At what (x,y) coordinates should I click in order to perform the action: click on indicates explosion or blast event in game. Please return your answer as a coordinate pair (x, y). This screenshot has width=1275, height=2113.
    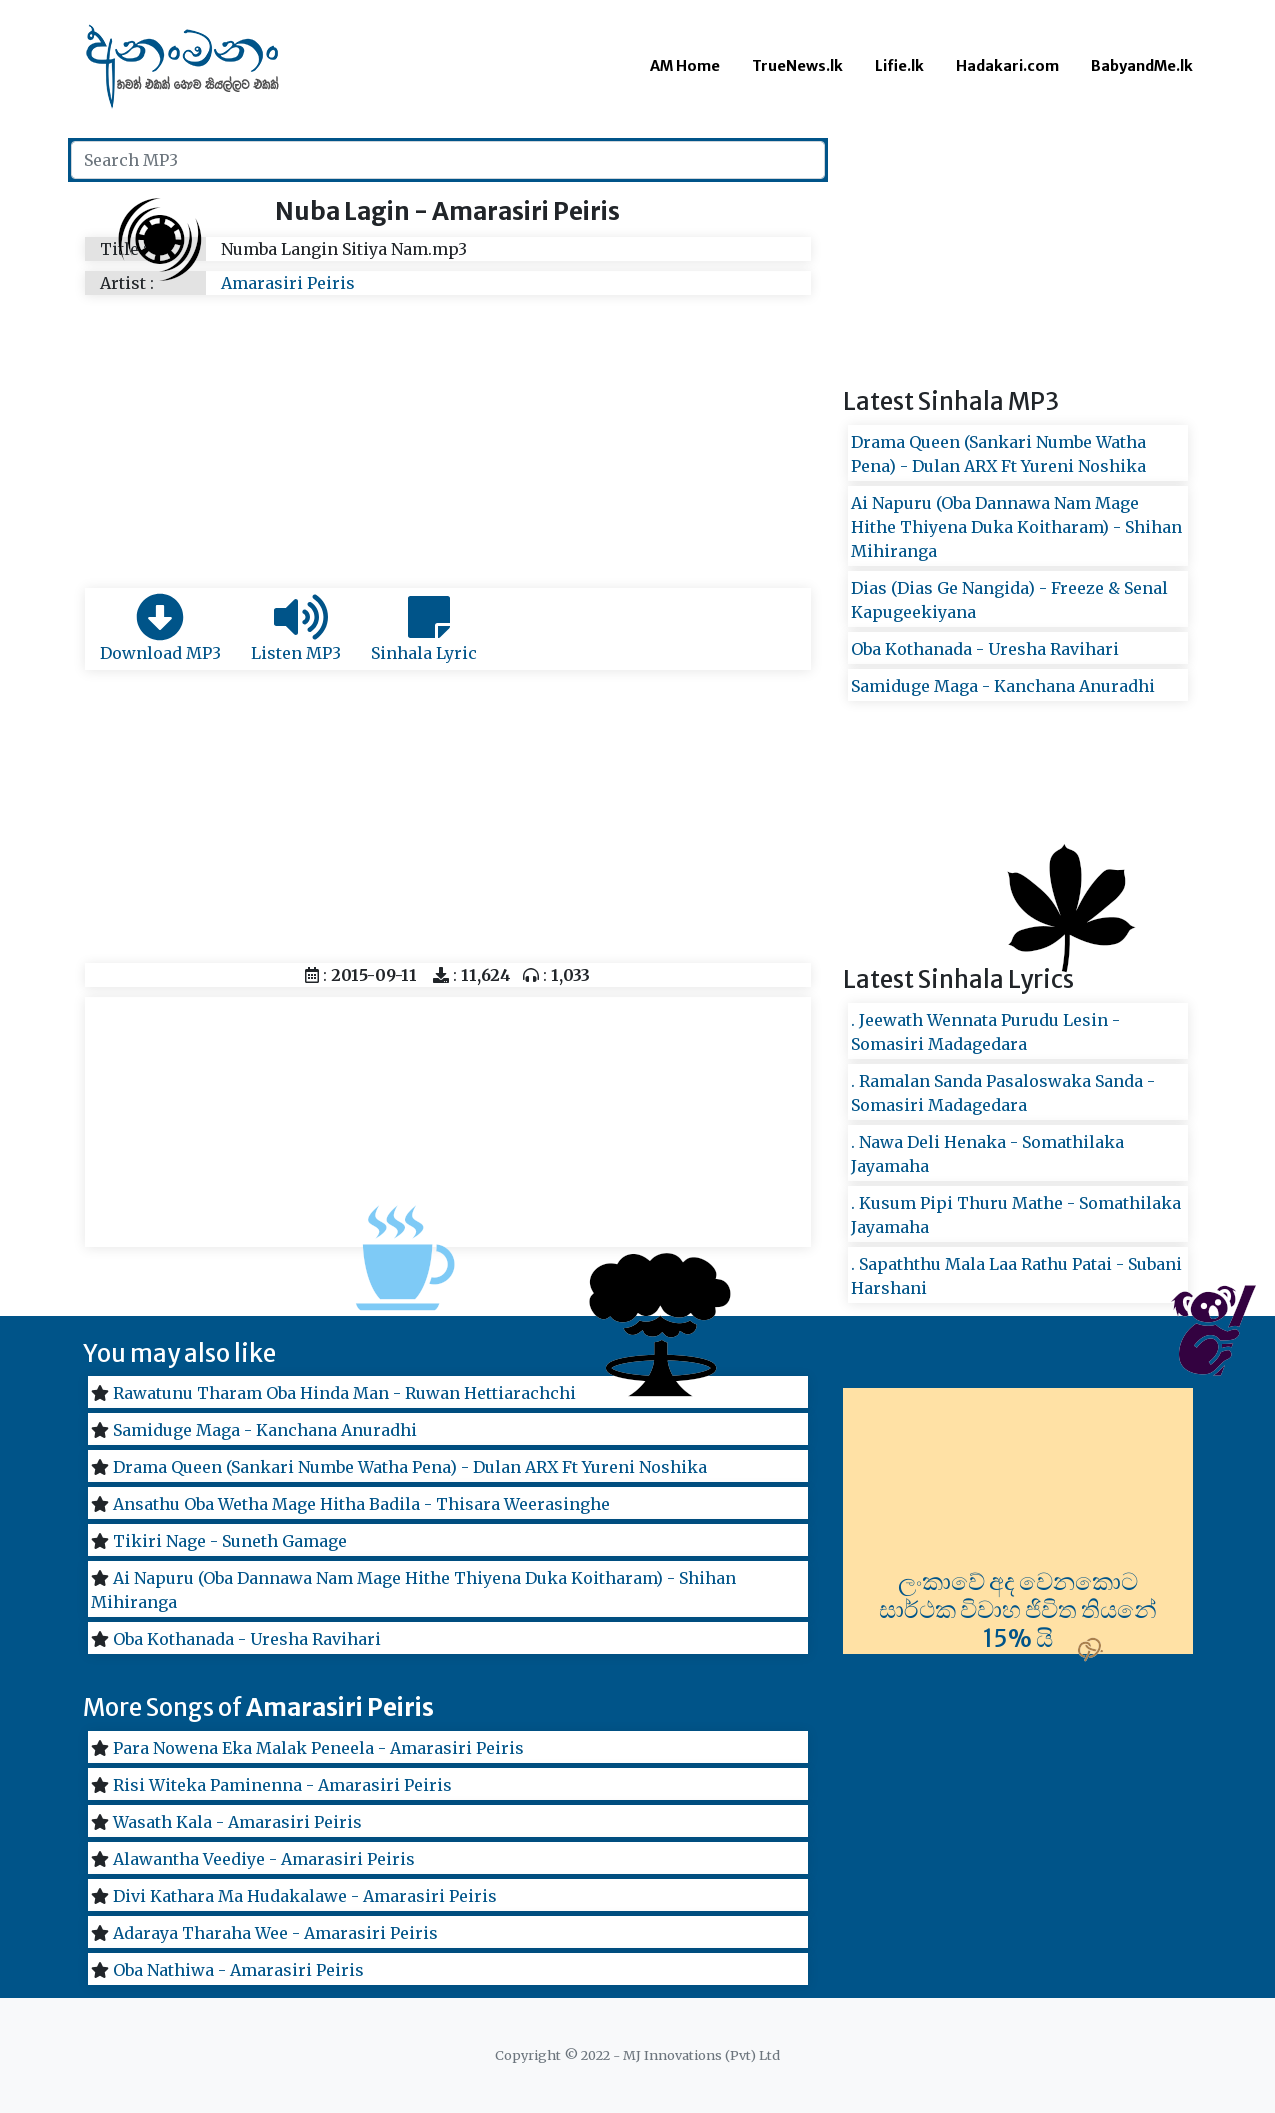
    Looking at the image, I should click on (660, 1325).